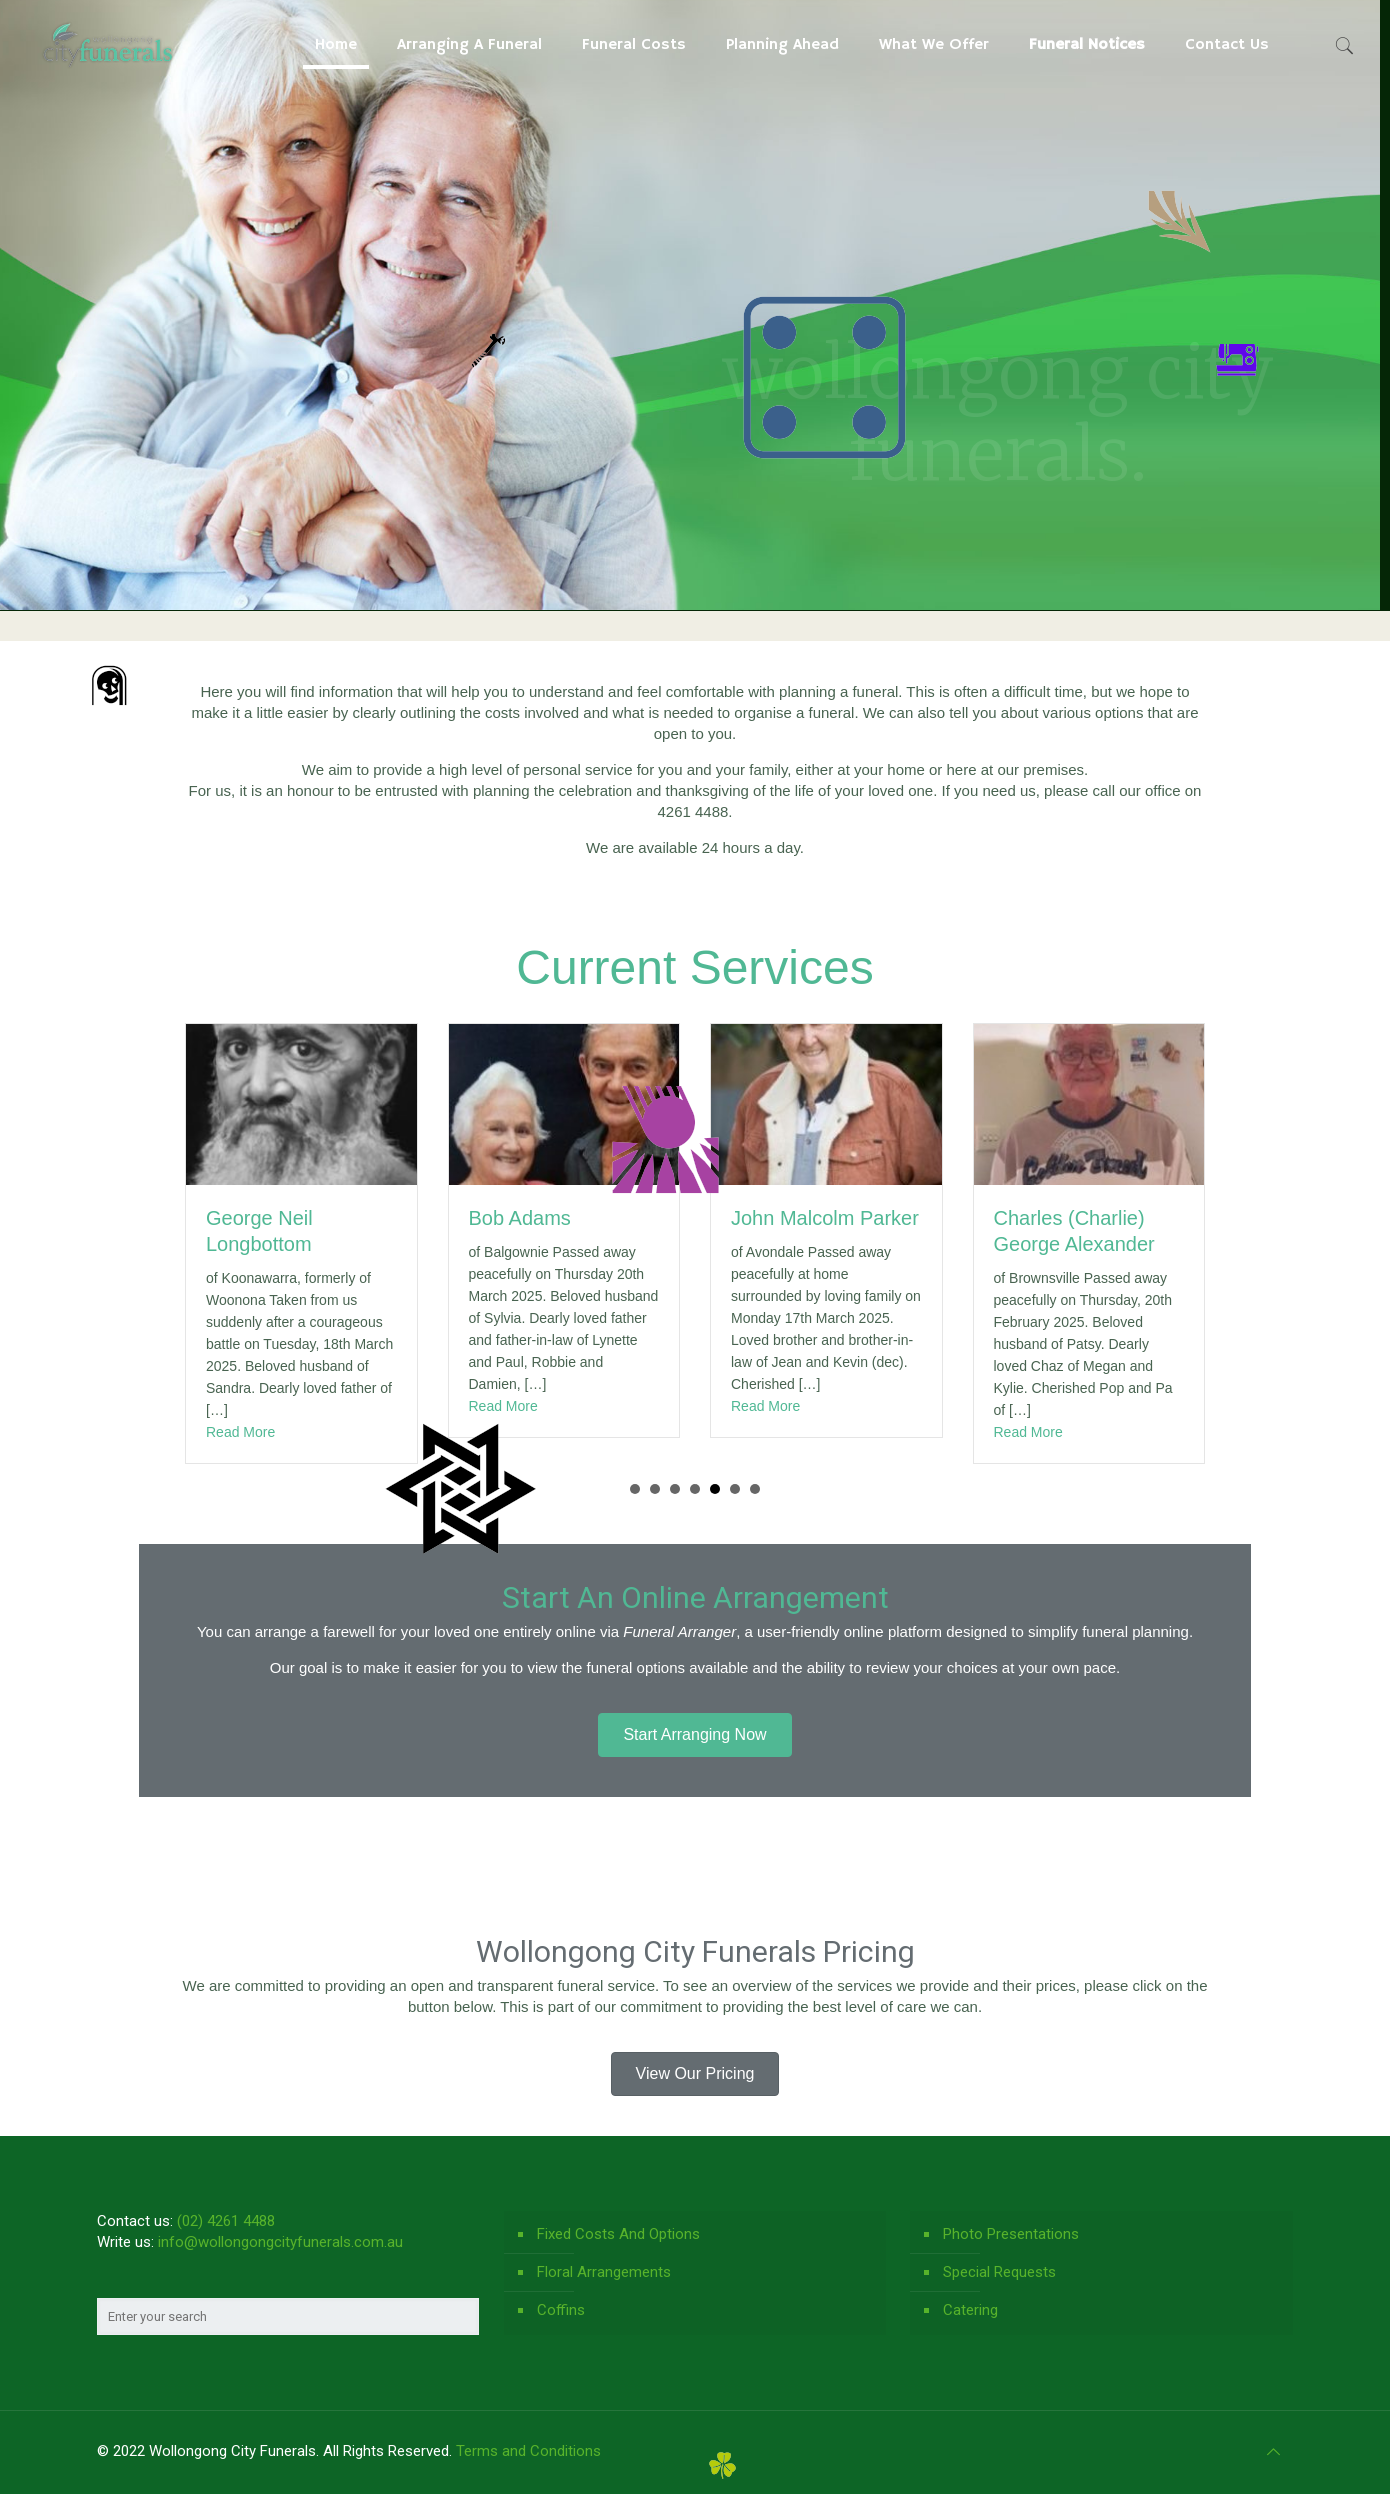 This screenshot has width=1390, height=2498. What do you see at coordinates (460, 1489) in the screenshot?
I see `decorative geometric star emblem or badge` at bounding box center [460, 1489].